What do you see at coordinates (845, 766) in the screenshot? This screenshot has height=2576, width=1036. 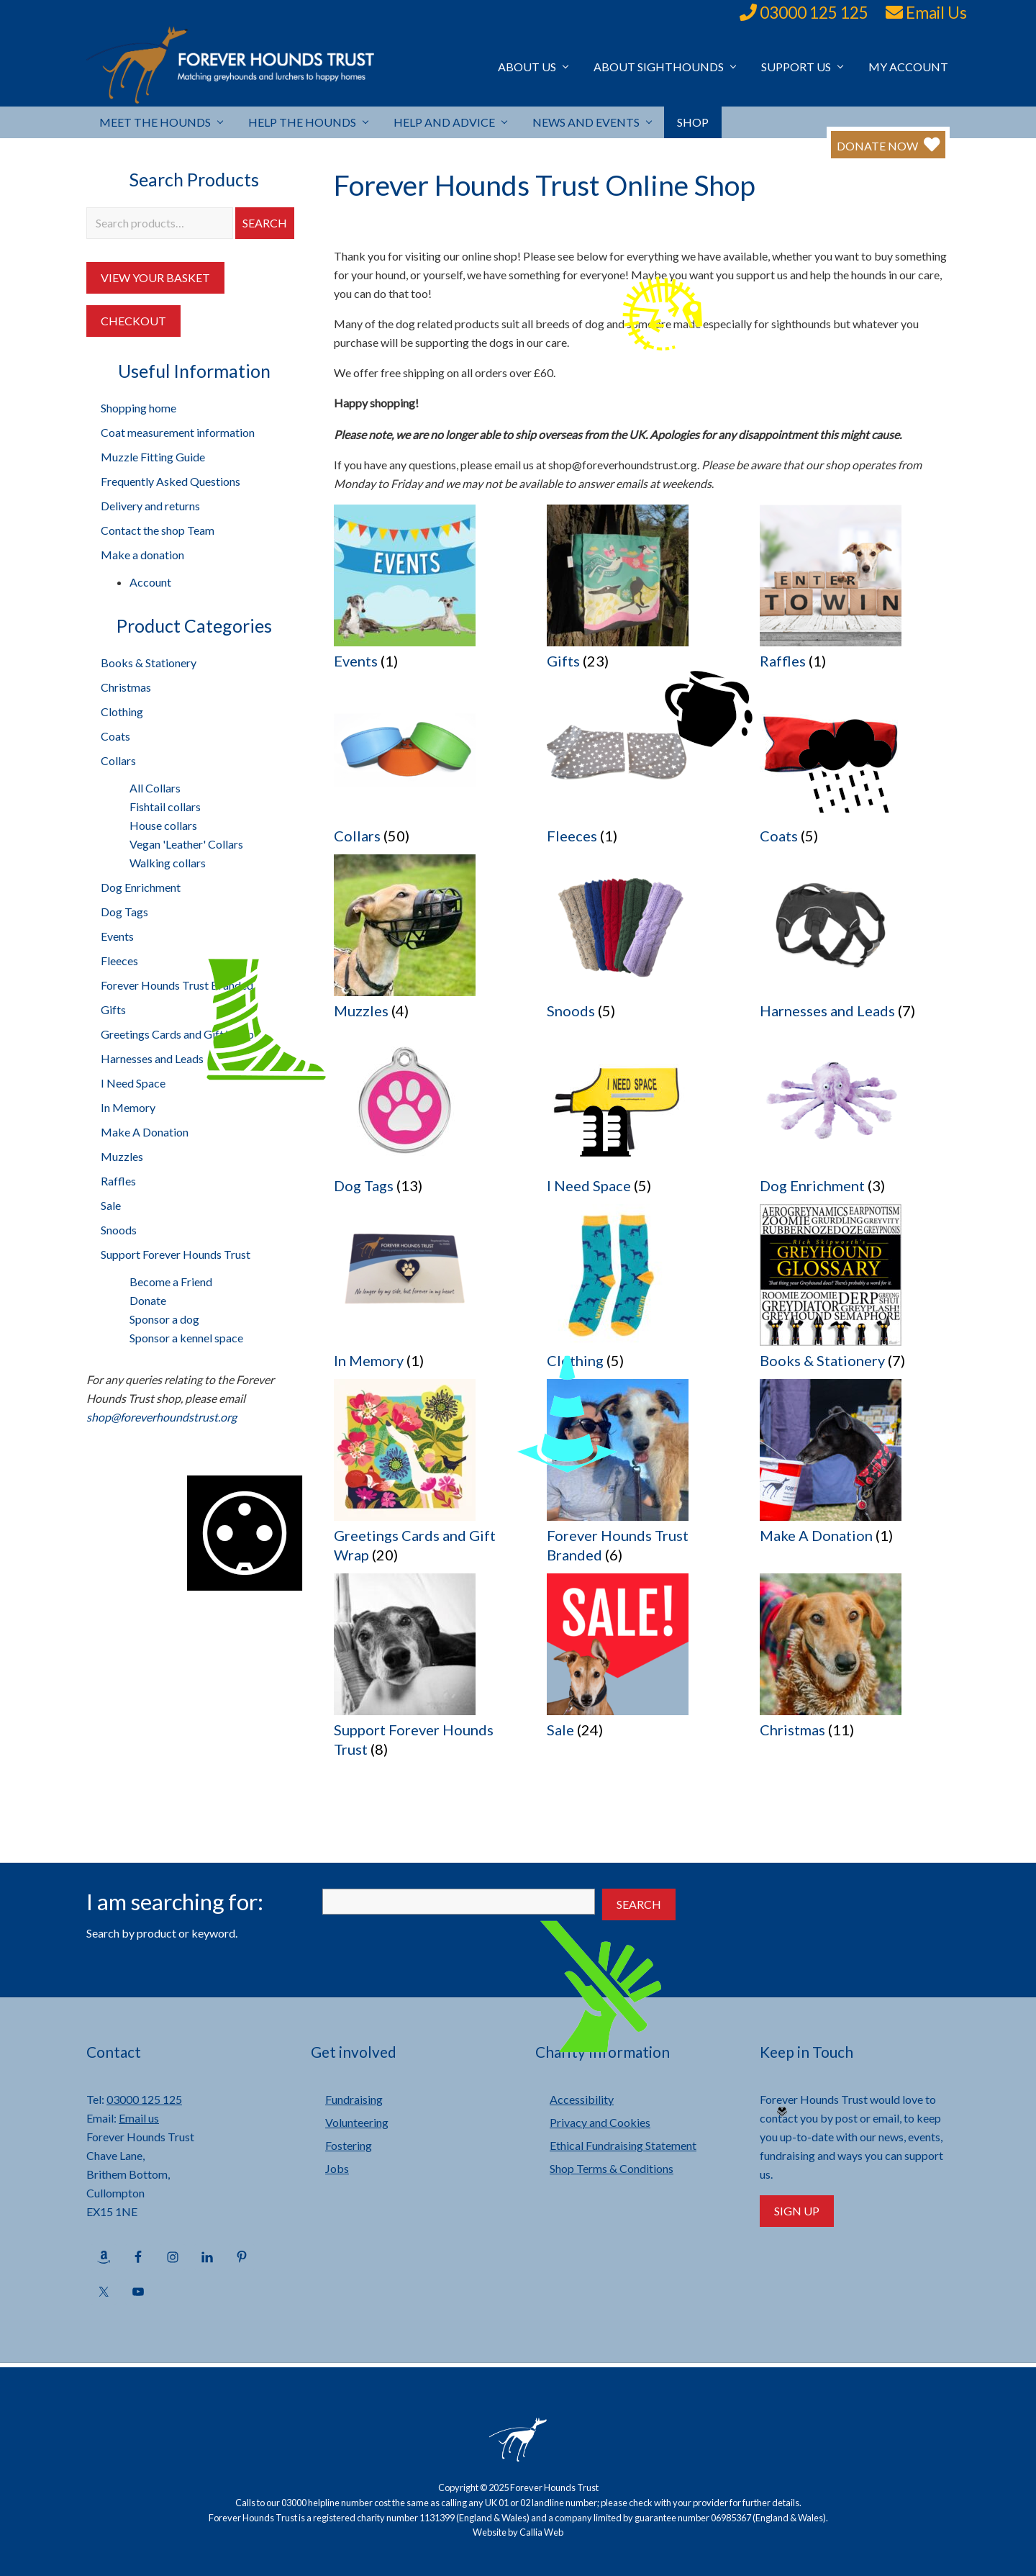 I see `indicates rainy weather conditions` at bounding box center [845, 766].